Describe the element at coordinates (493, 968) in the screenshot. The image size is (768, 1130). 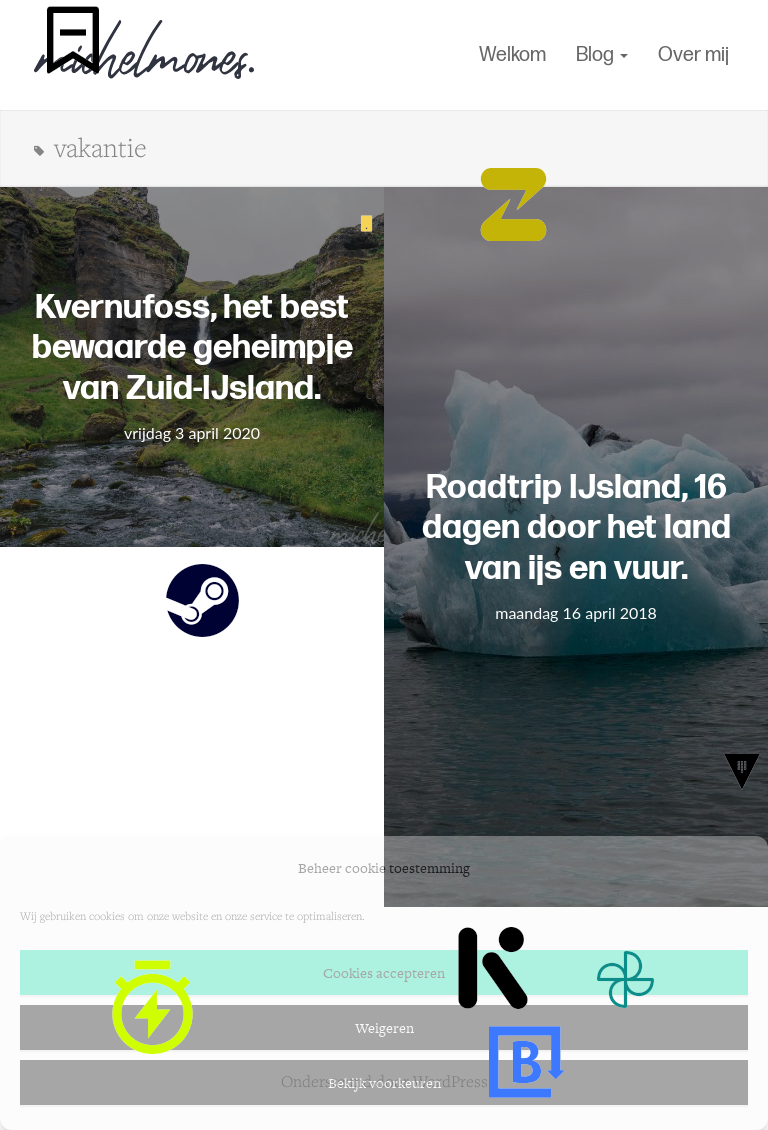
I see `kaios mobile operating system logo` at that location.